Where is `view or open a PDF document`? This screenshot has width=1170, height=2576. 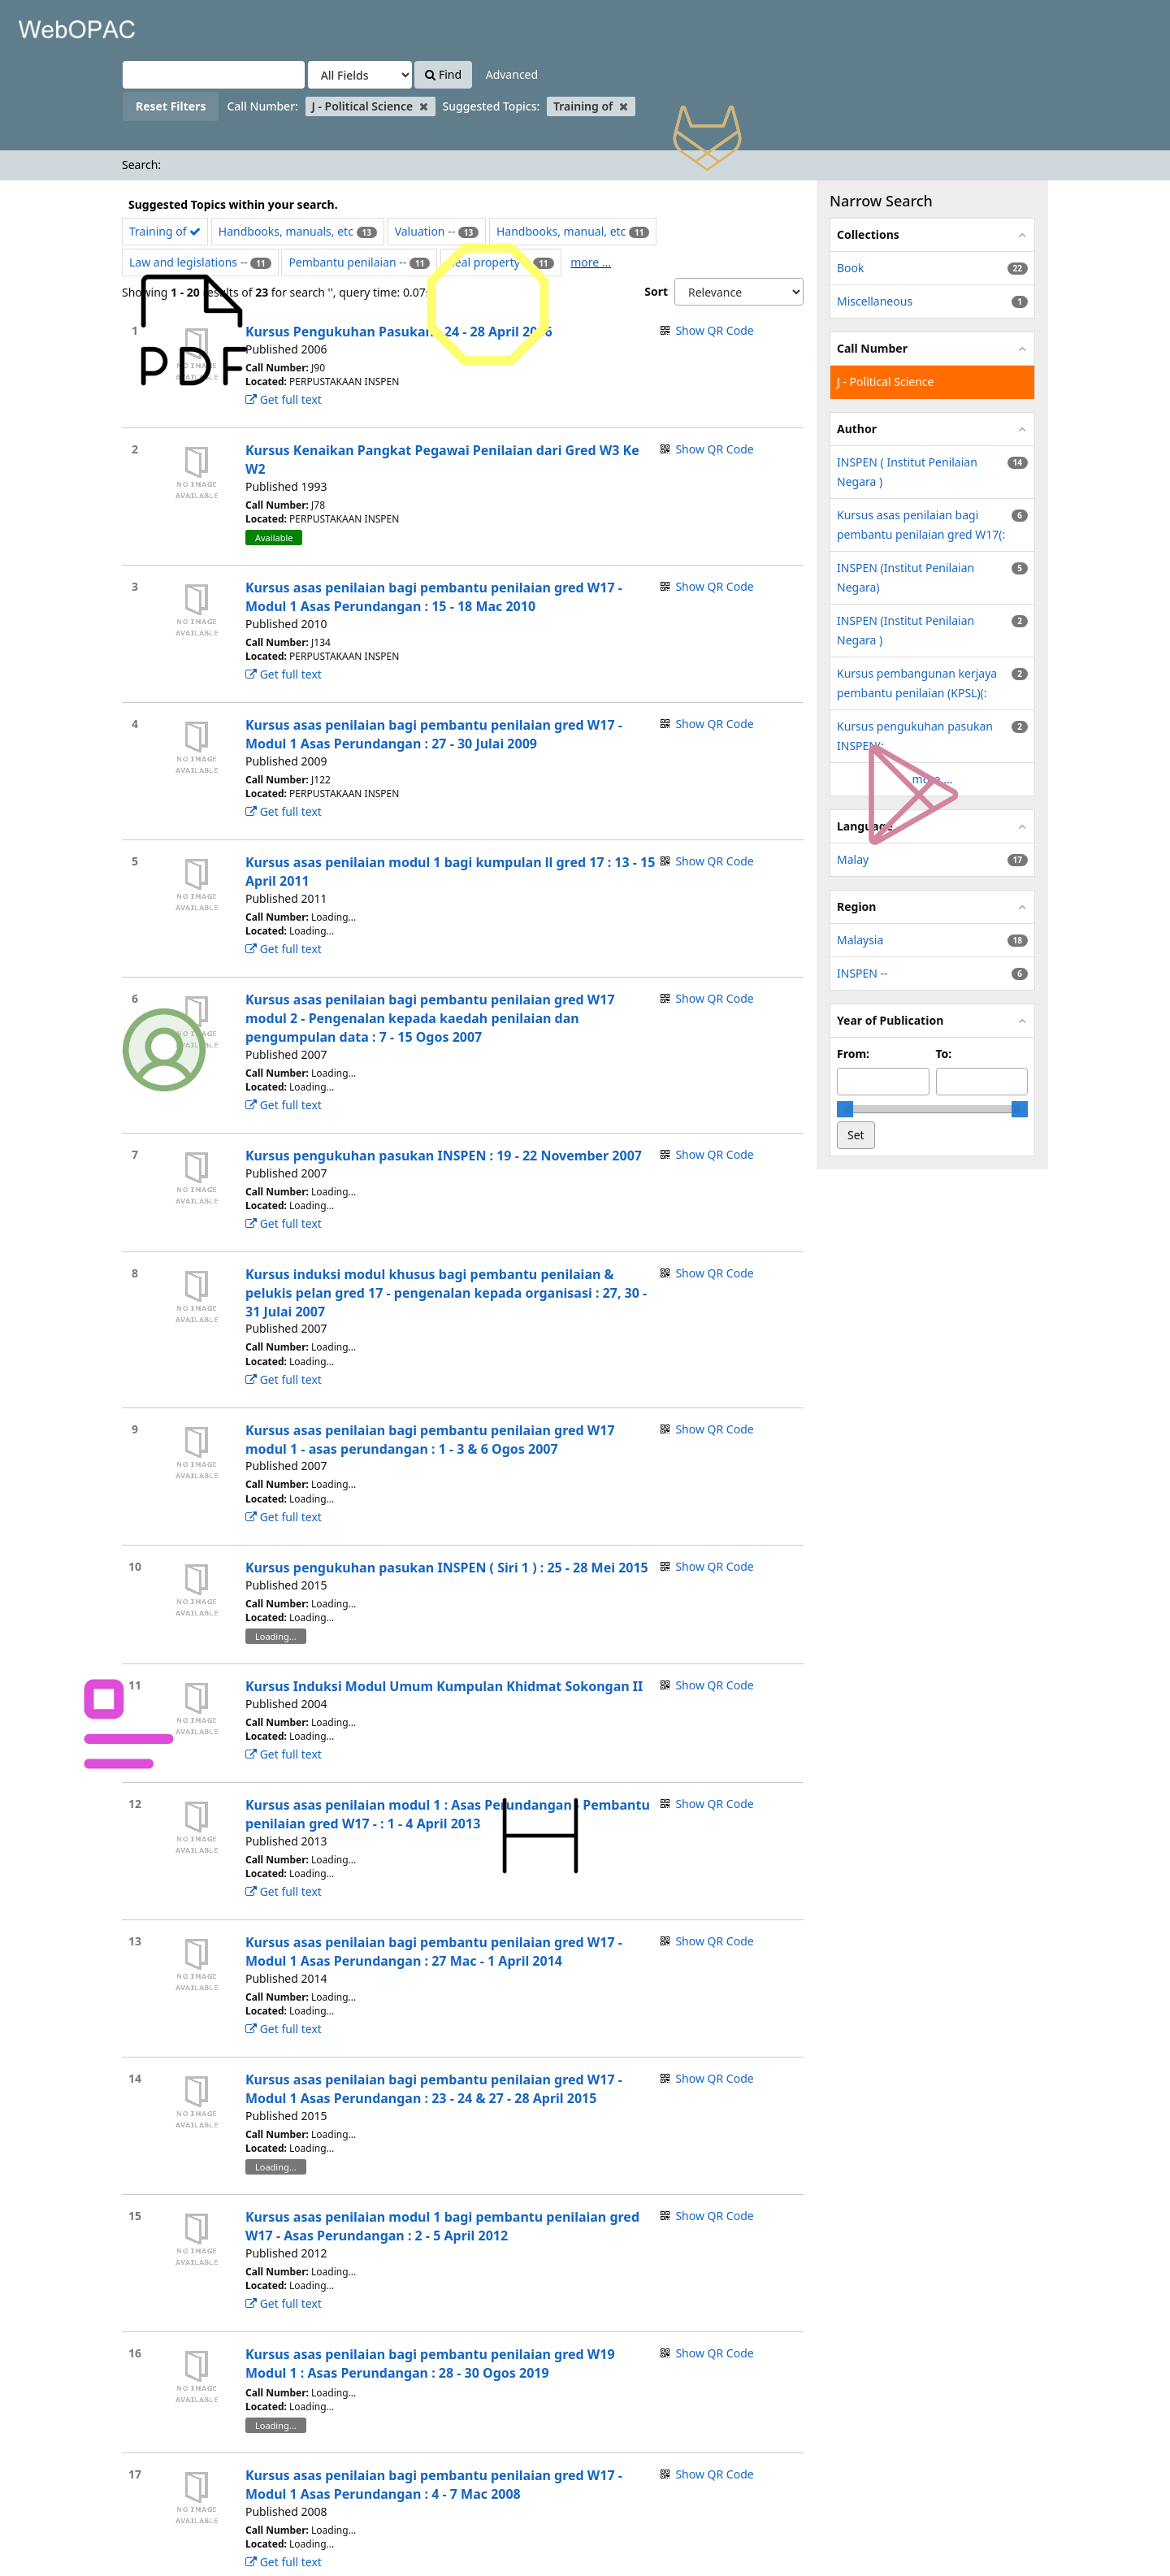 view or open a PDF document is located at coordinates (192, 335).